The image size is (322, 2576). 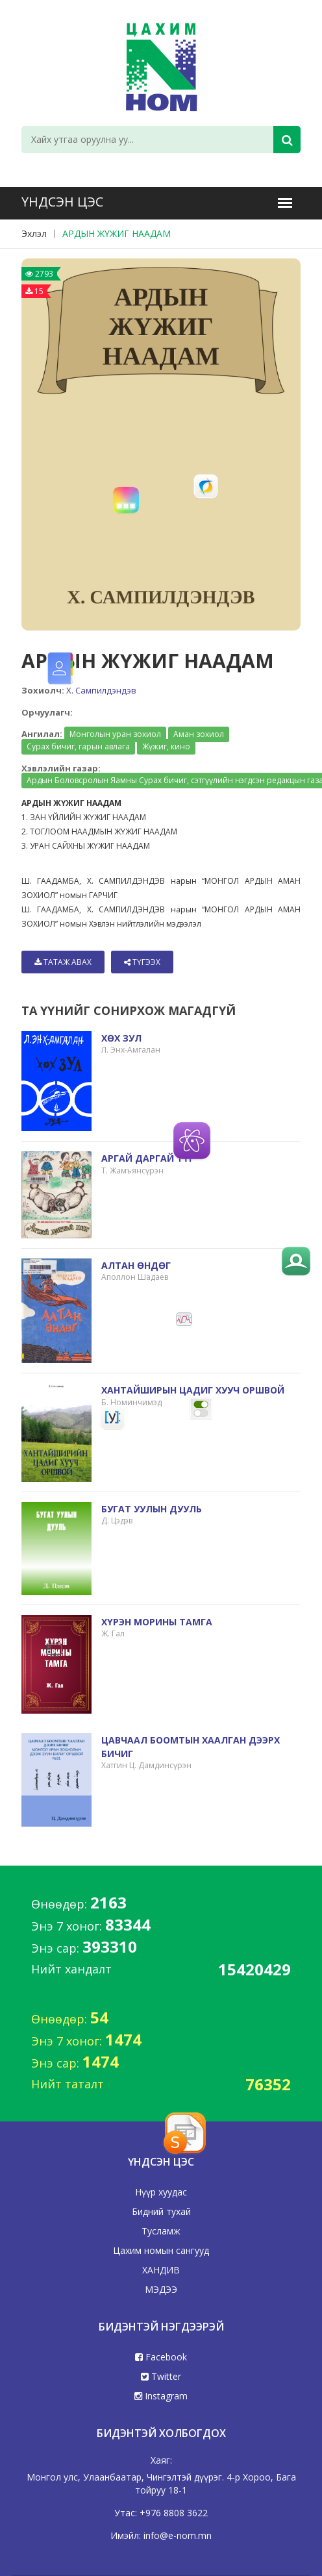 What do you see at coordinates (112, 1417) in the screenshot?
I see `open jupyter notebook for interactive python coding` at bounding box center [112, 1417].